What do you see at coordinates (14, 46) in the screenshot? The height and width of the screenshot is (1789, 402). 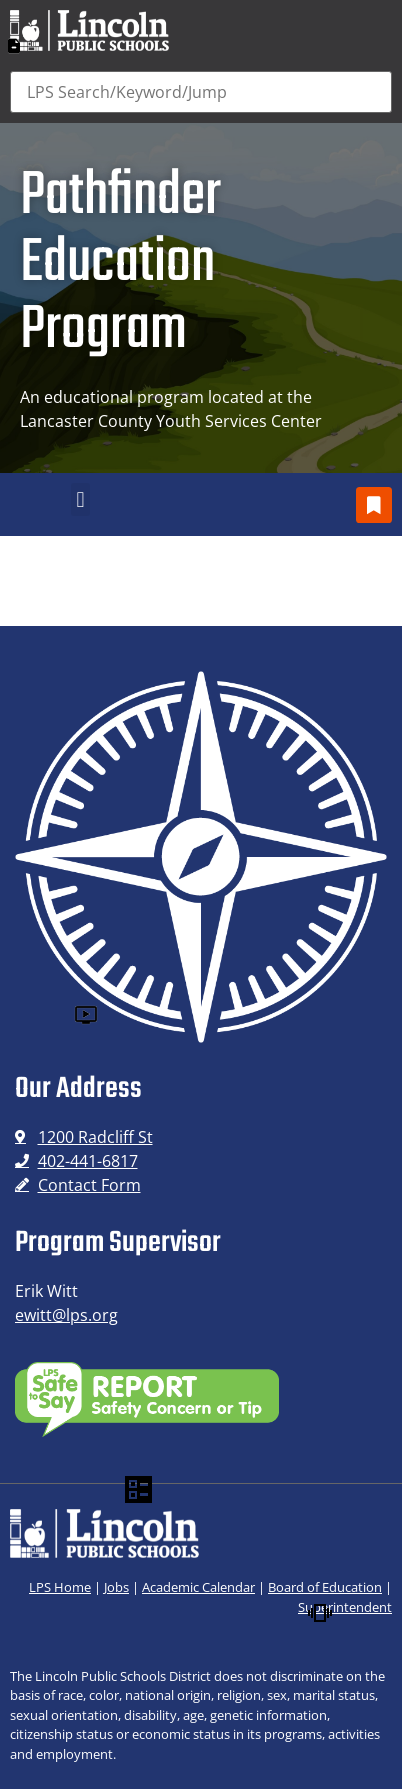 I see `remove or delete a file` at bounding box center [14, 46].